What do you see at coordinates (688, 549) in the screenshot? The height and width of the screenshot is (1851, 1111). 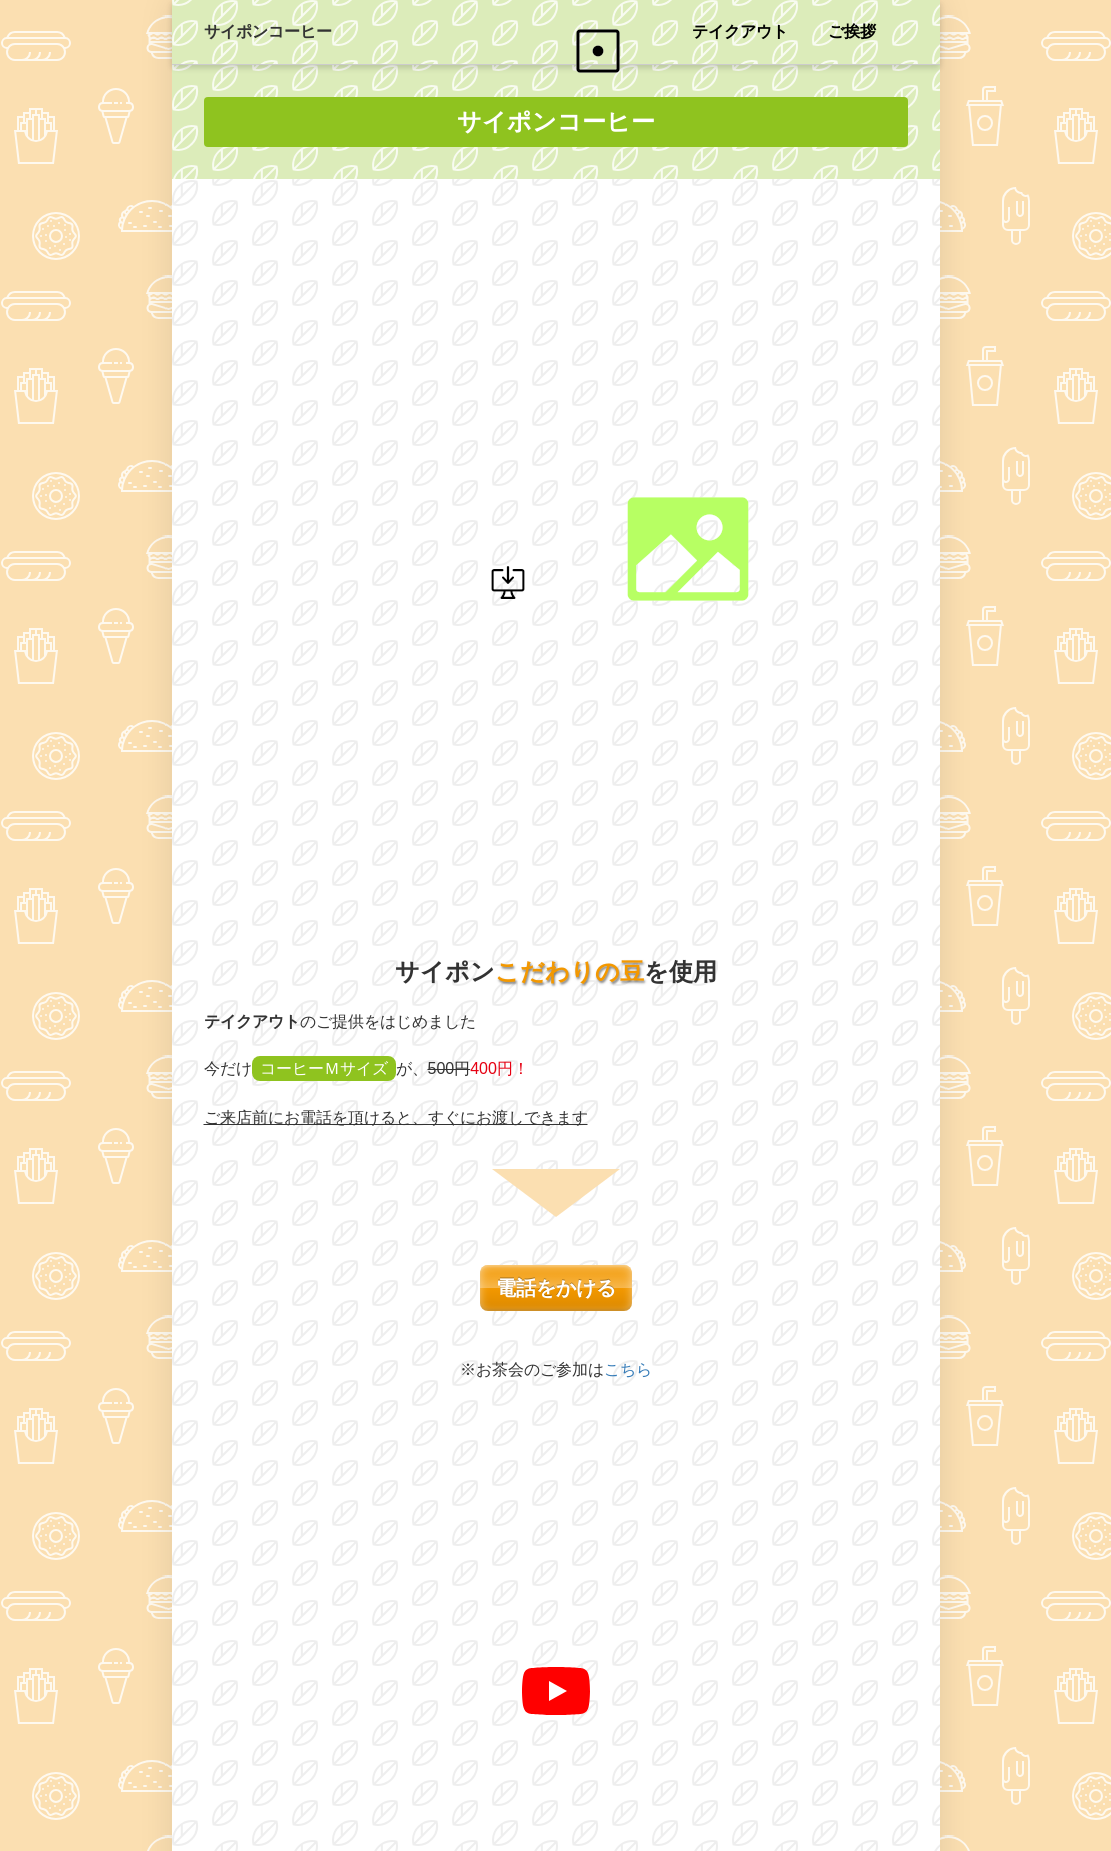 I see `view image or photo` at bounding box center [688, 549].